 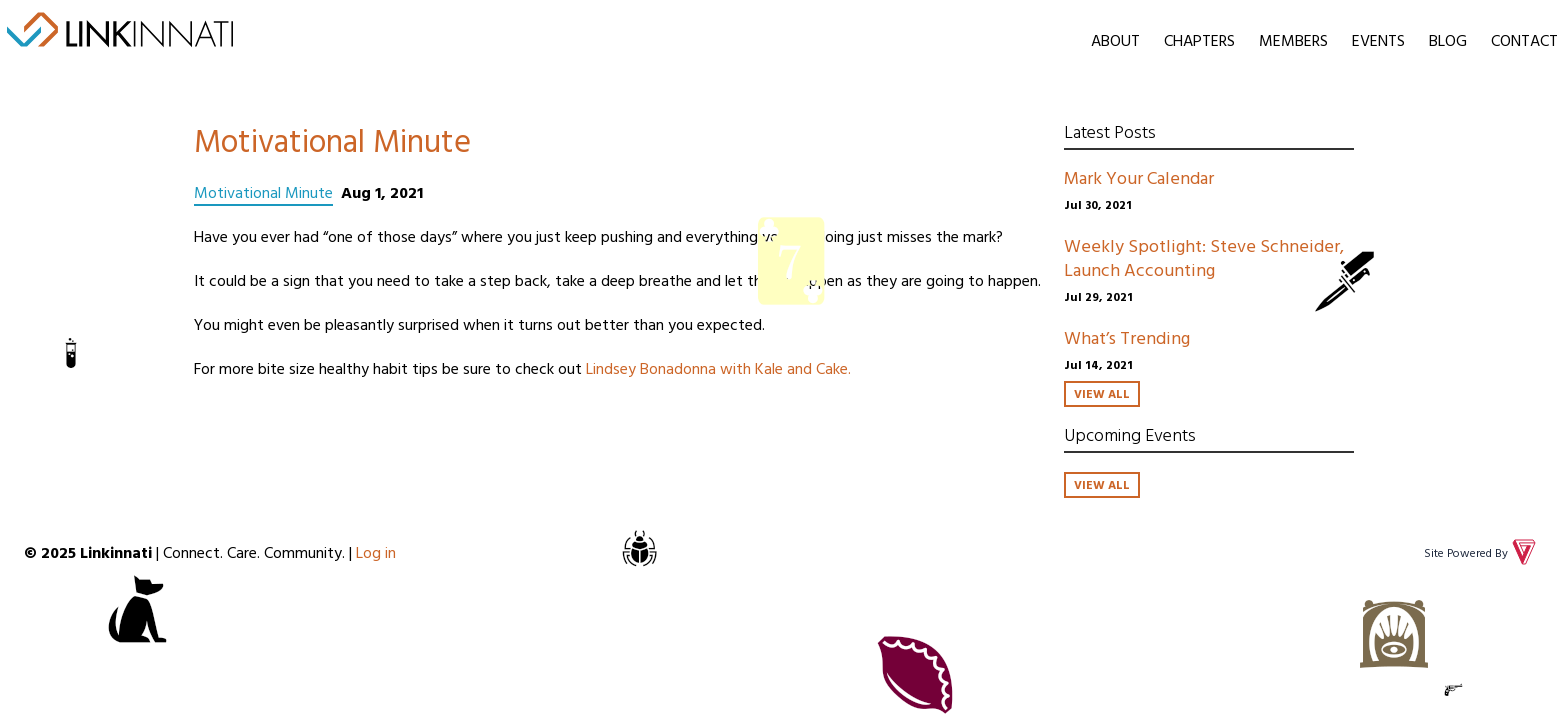 I want to click on seven of clubs playing card, so click(x=791, y=261).